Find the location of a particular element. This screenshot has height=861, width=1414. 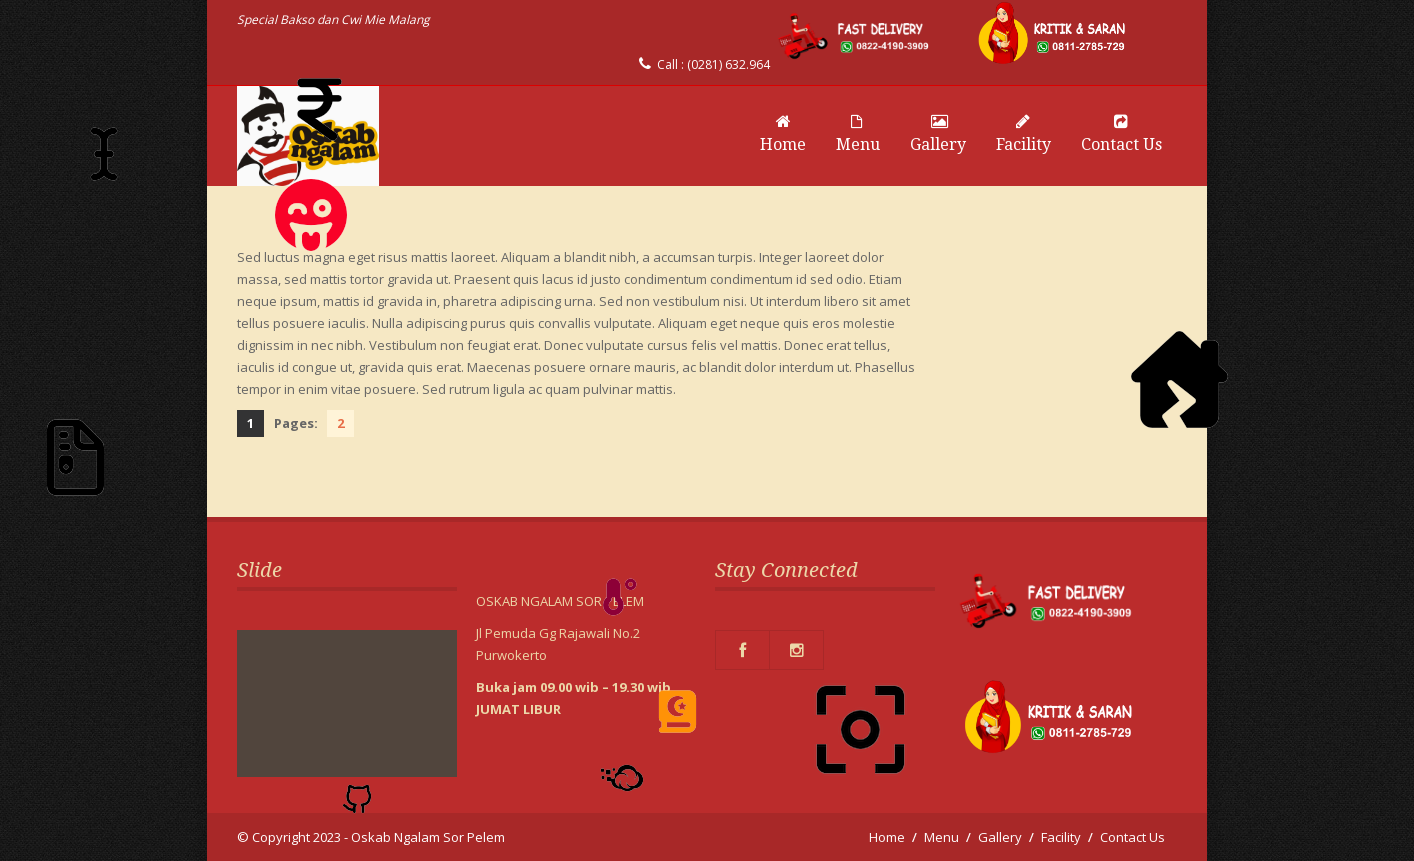

indicates property damage or structural issues is located at coordinates (1179, 379).